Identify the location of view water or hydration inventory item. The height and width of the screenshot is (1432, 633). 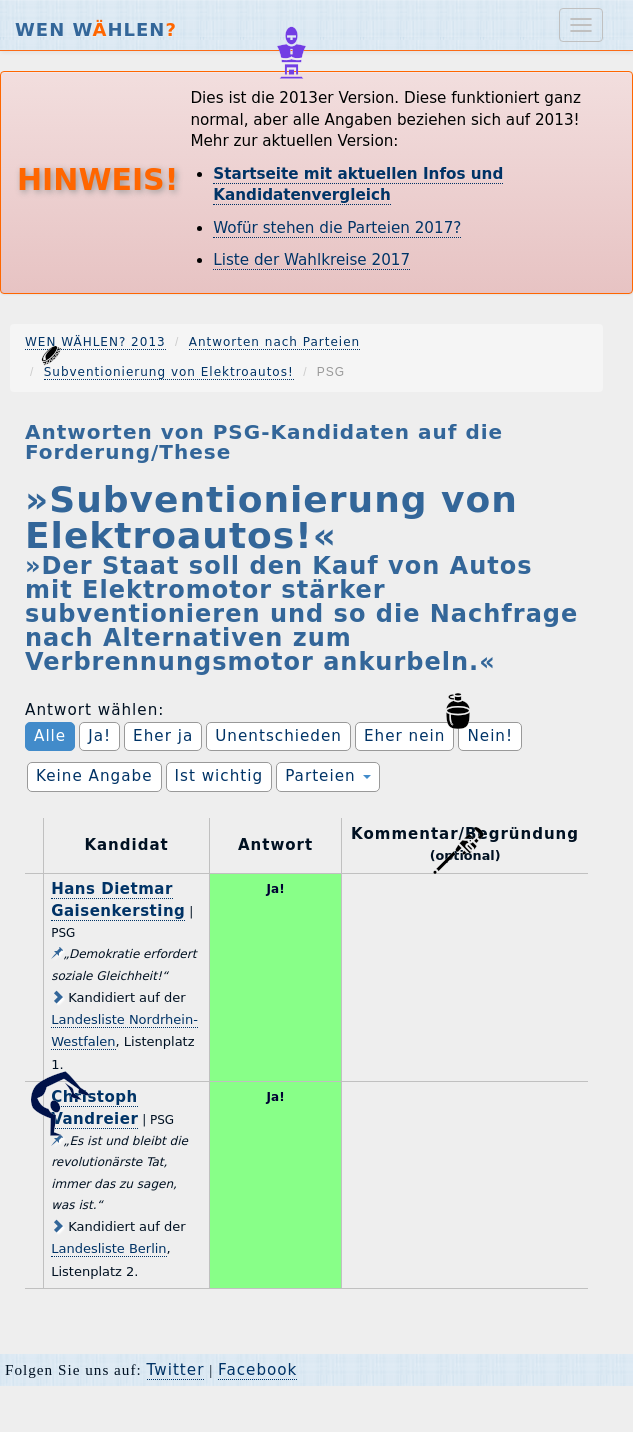
(458, 711).